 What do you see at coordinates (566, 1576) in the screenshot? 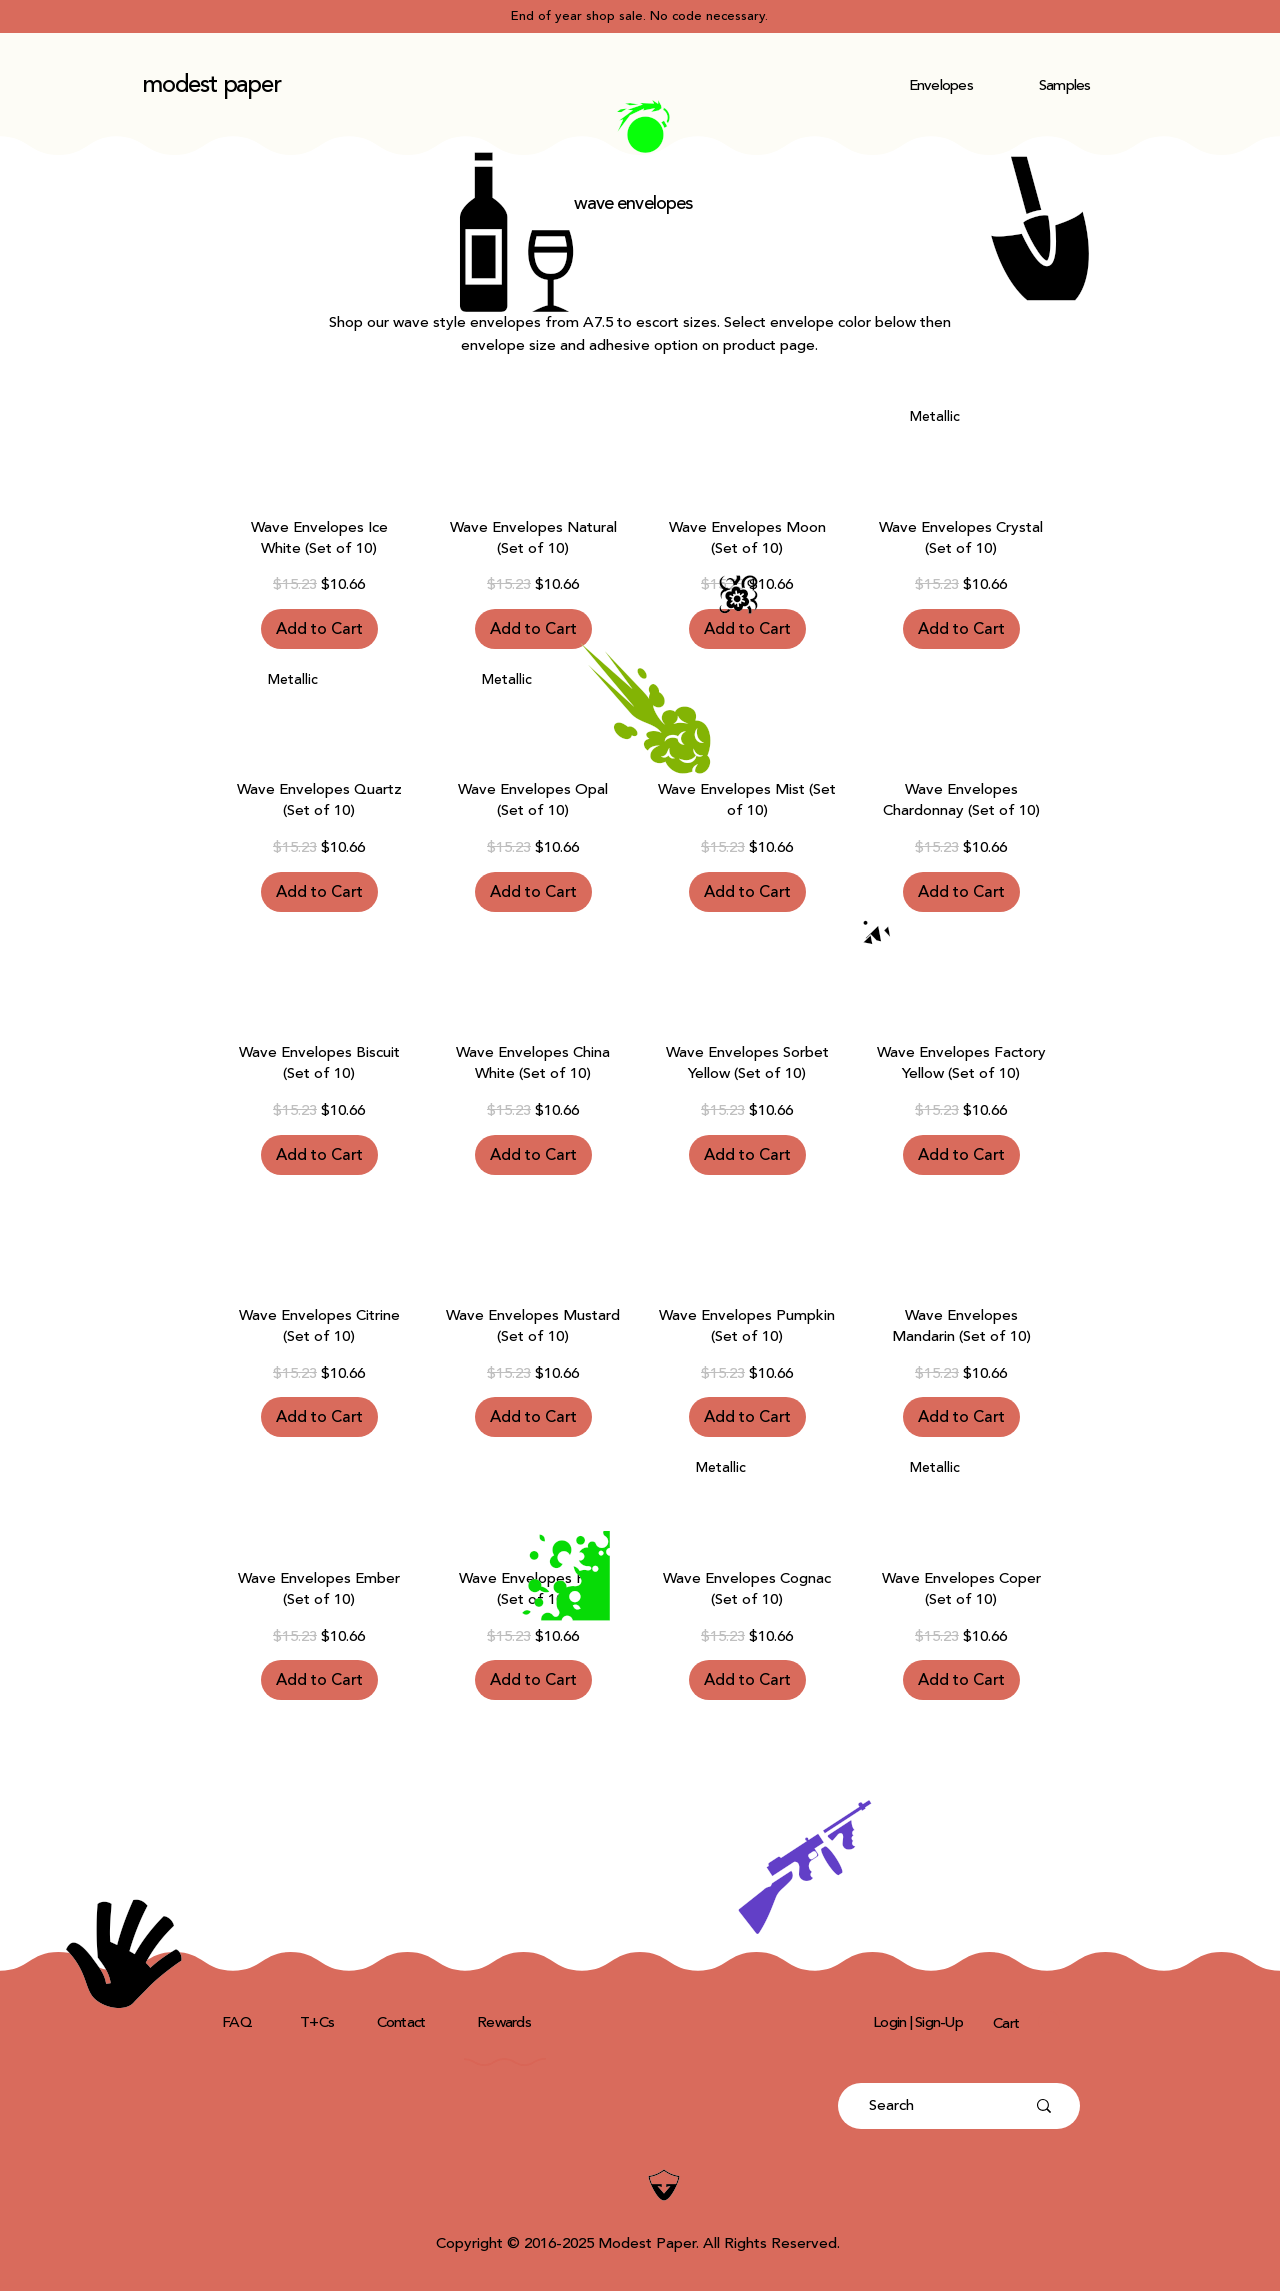
I see `indicates ink or paint splatter effect tool` at bounding box center [566, 1576].